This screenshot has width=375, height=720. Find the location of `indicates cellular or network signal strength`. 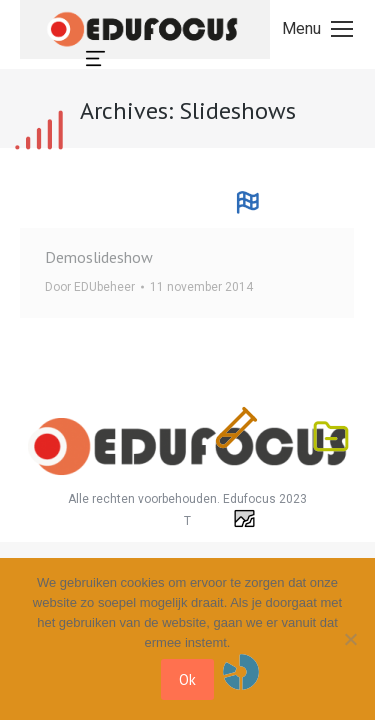

indicates cellular or network signal strength is located at coordinates (39, 130).